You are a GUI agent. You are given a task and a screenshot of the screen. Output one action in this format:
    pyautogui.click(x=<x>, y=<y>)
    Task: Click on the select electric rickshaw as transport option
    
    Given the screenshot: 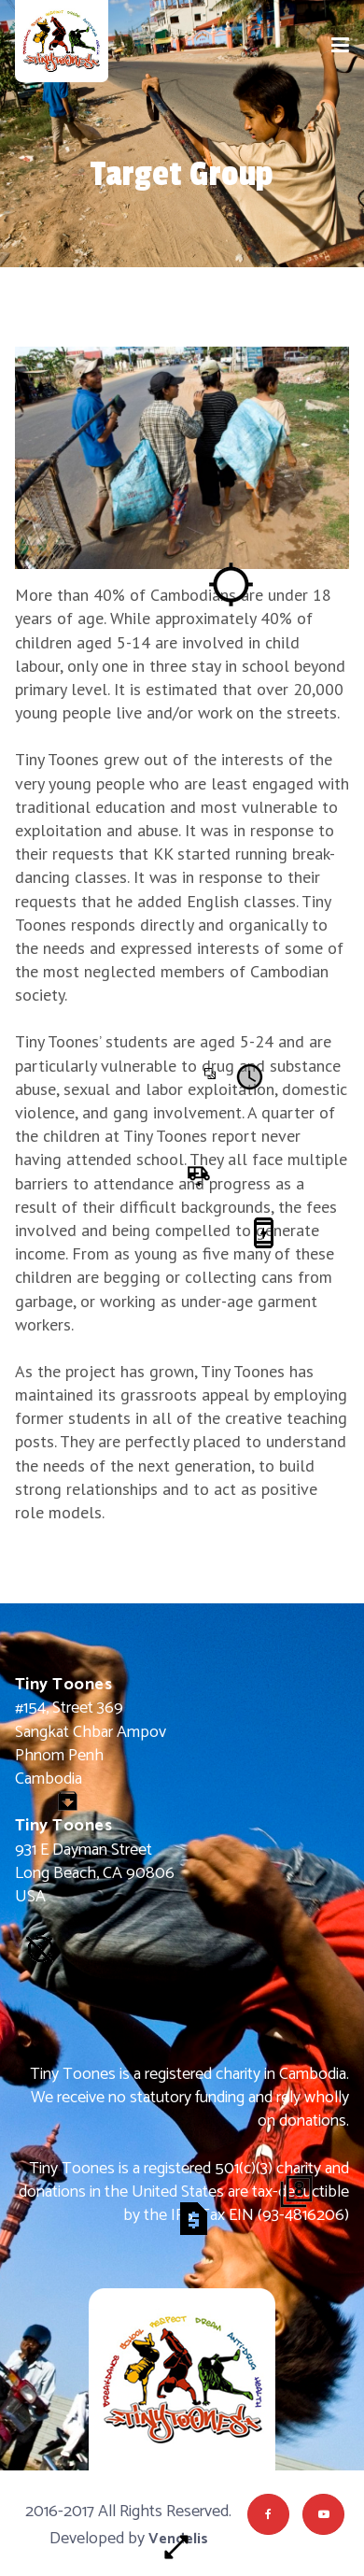 What is the action you would take?
    pyautogui.click(x=199, y=1175)
    